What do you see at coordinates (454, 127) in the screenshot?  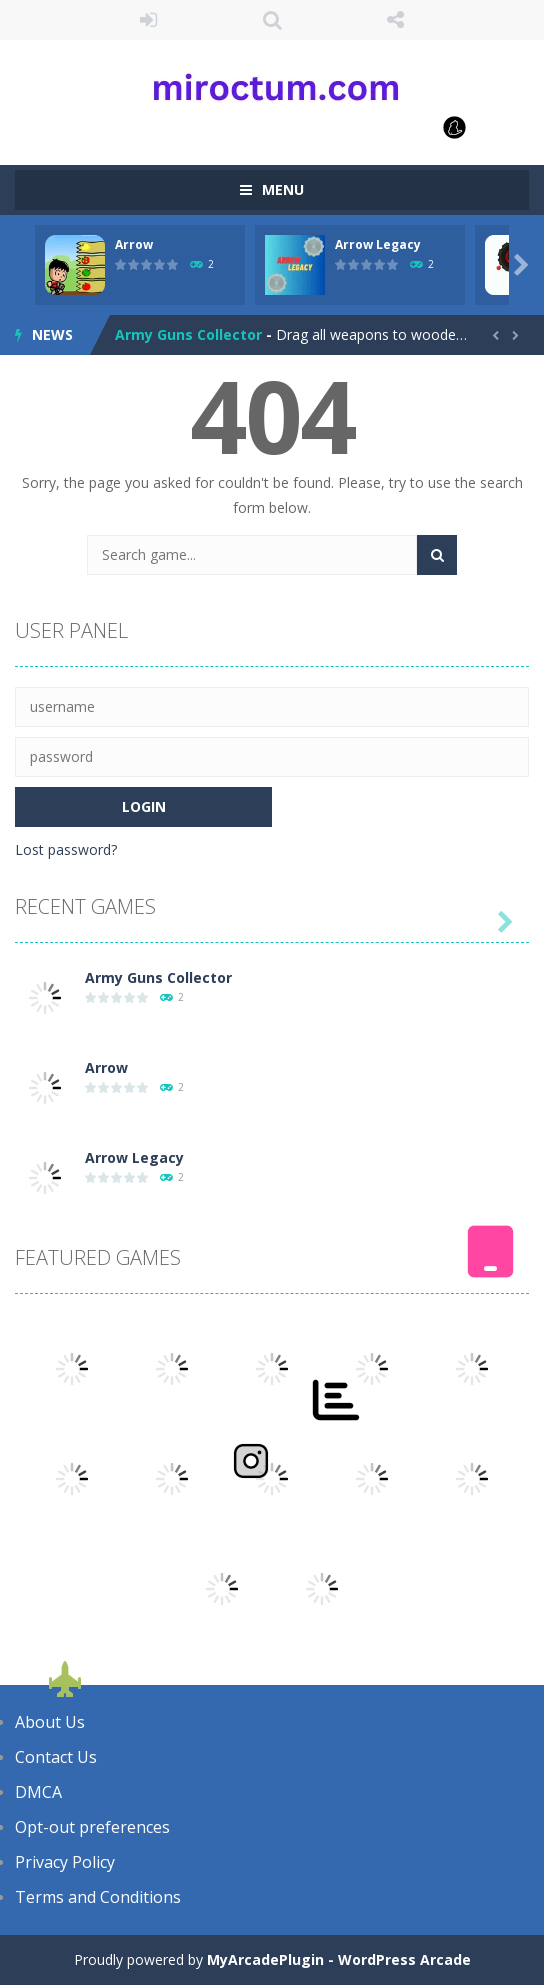 I see `yarn package manager logo` at bounding box center [454, 127].